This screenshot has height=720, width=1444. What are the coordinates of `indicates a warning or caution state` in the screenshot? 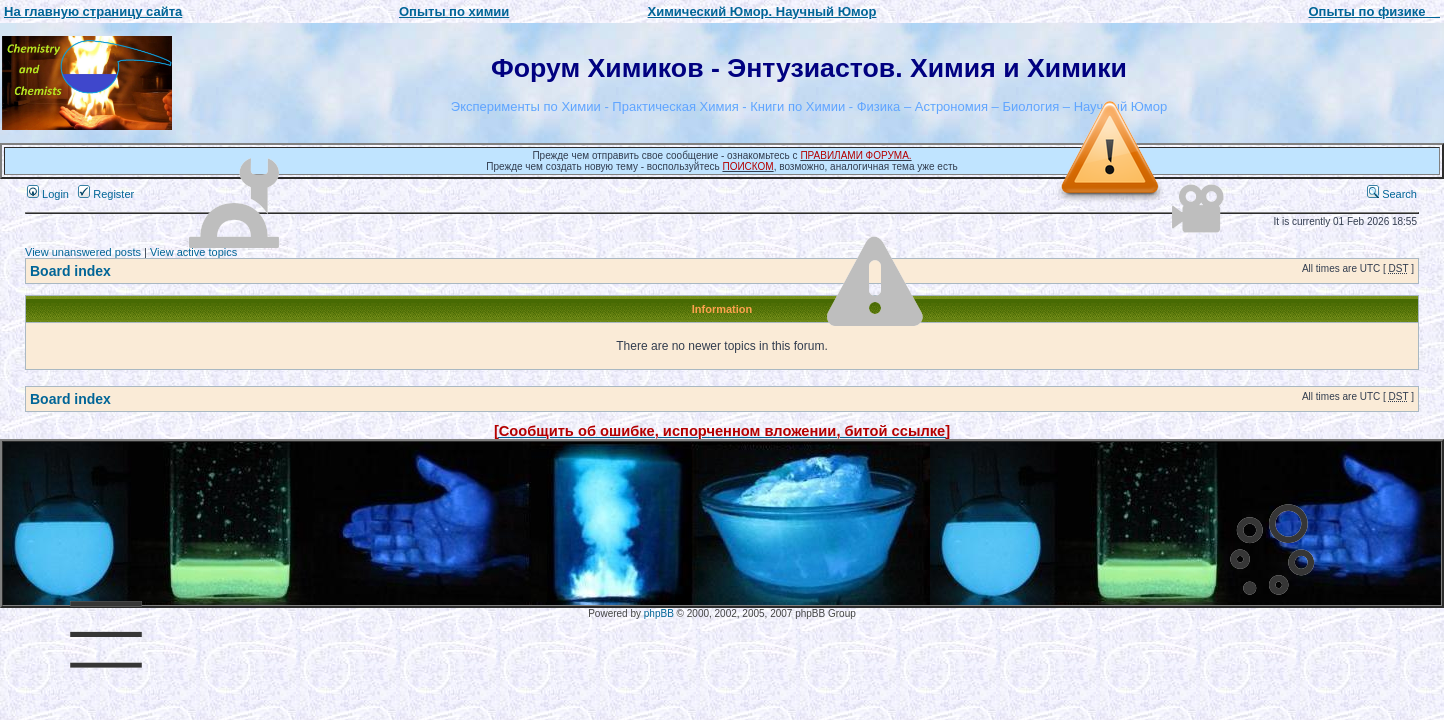 It's located at (1110, 151).